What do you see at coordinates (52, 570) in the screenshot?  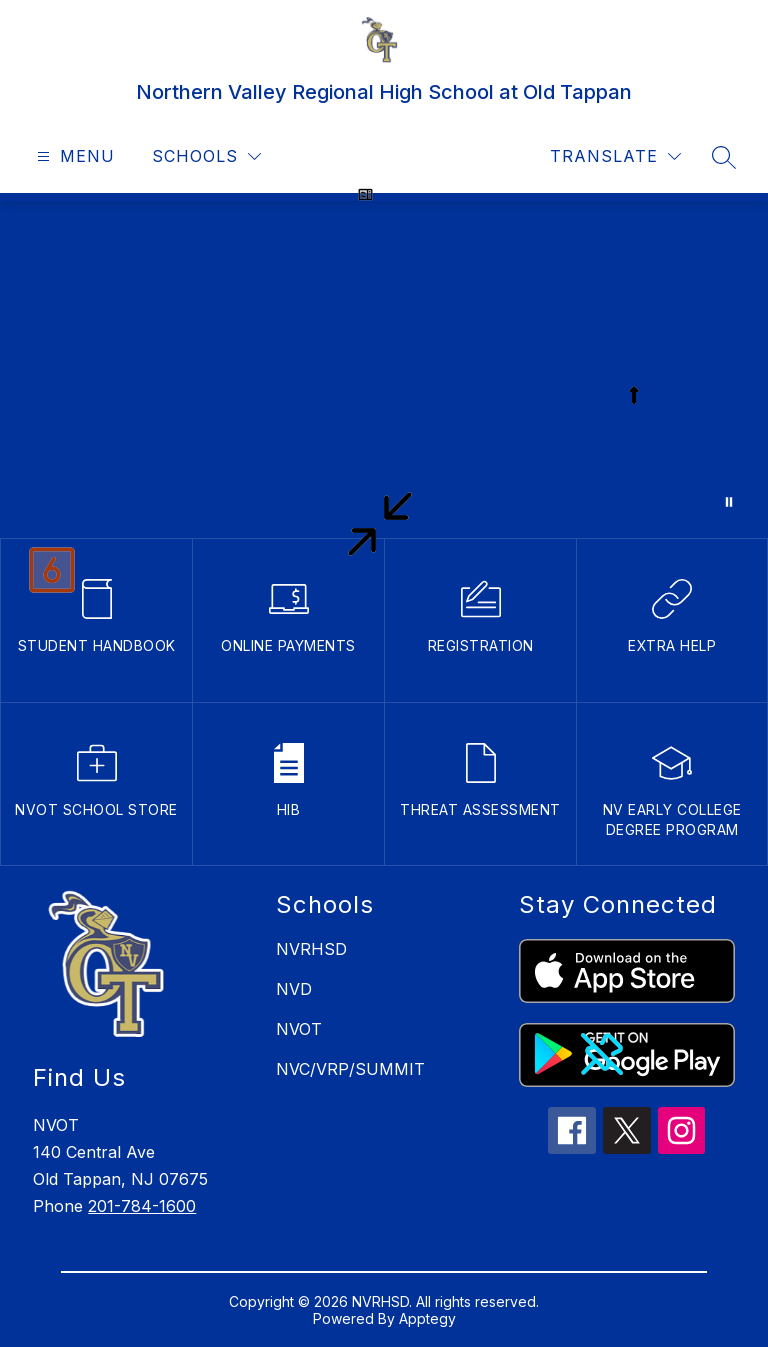 I see `select the number six` at bounding box center [52, 570].